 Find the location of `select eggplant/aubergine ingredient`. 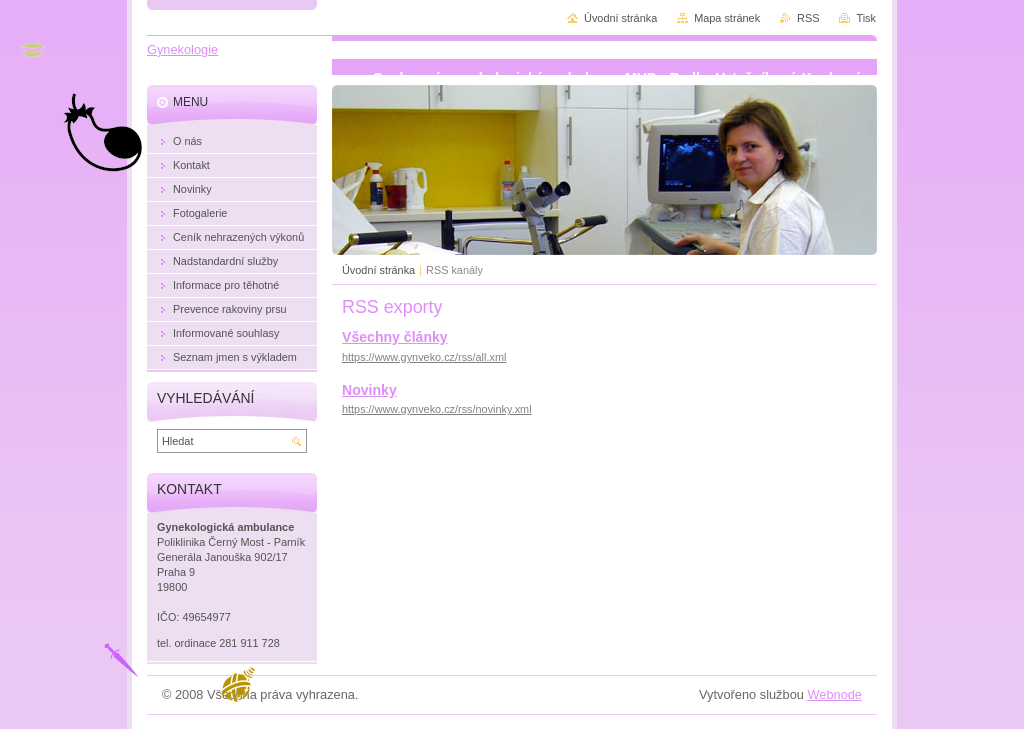

select eggplant/aubergine ingredient is located at coordinates (102, 132).